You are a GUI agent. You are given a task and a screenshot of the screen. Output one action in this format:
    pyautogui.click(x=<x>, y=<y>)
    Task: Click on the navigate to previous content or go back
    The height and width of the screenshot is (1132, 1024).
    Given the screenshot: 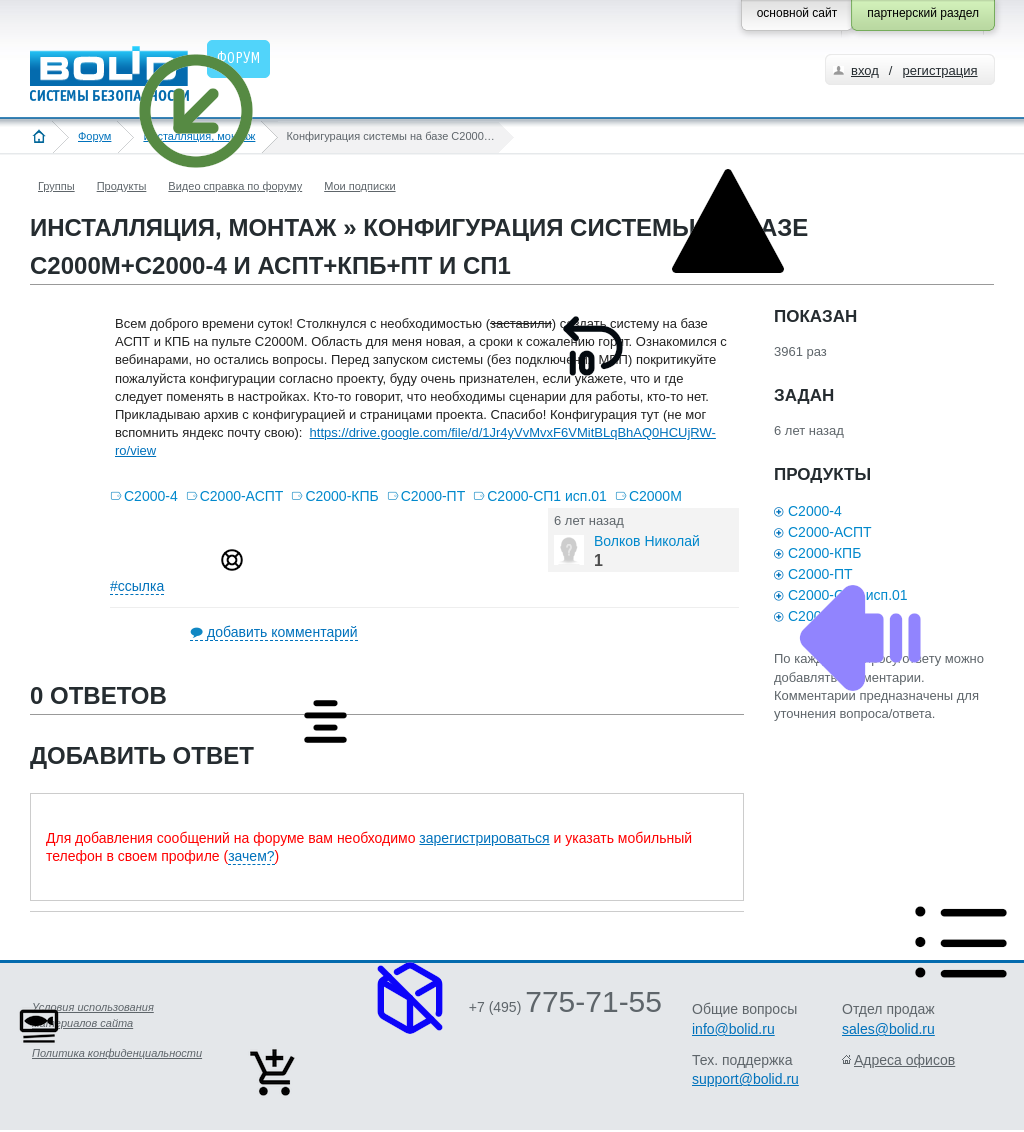 What is the action you would take?
    pyautogui.click(x=196, y=111)
    